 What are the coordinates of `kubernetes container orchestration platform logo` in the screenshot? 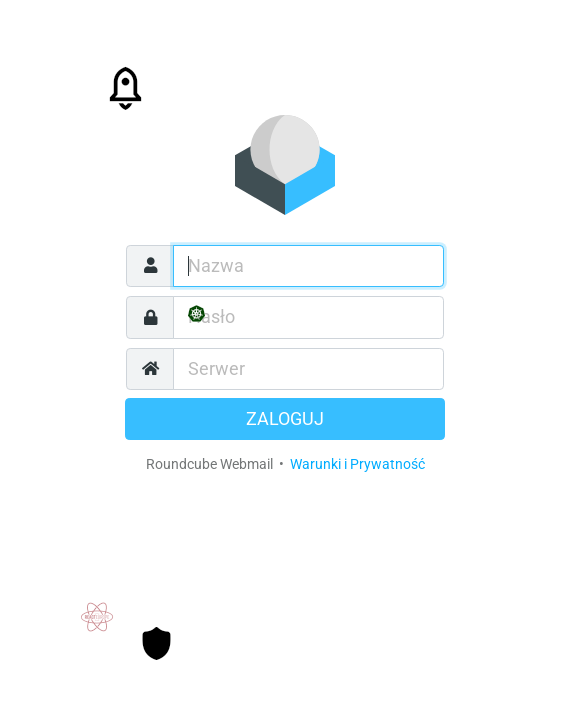 It's located at (196, 313).